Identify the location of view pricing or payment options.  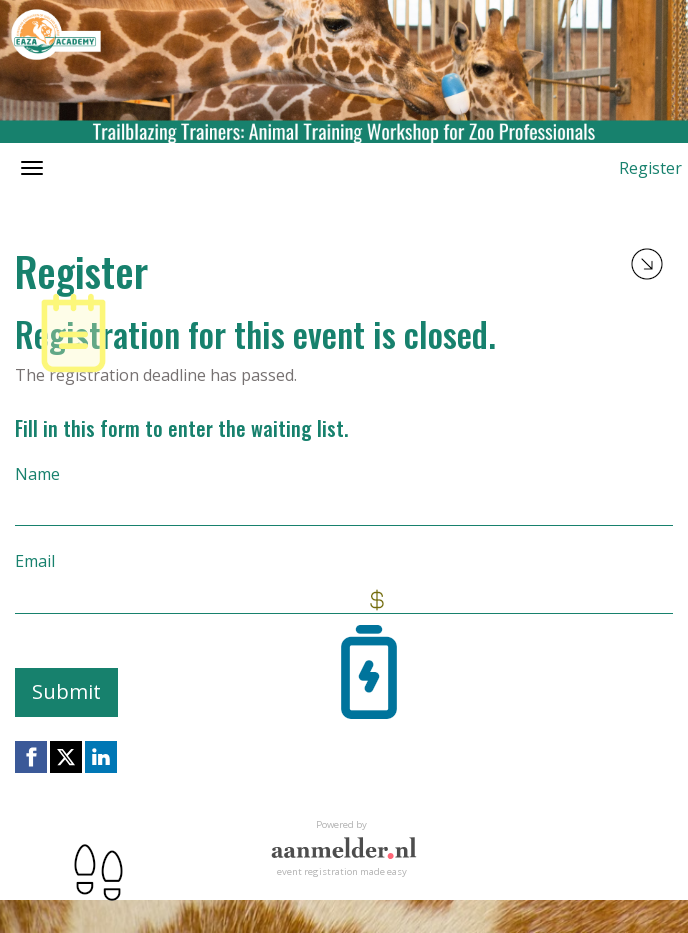
(377, 600).